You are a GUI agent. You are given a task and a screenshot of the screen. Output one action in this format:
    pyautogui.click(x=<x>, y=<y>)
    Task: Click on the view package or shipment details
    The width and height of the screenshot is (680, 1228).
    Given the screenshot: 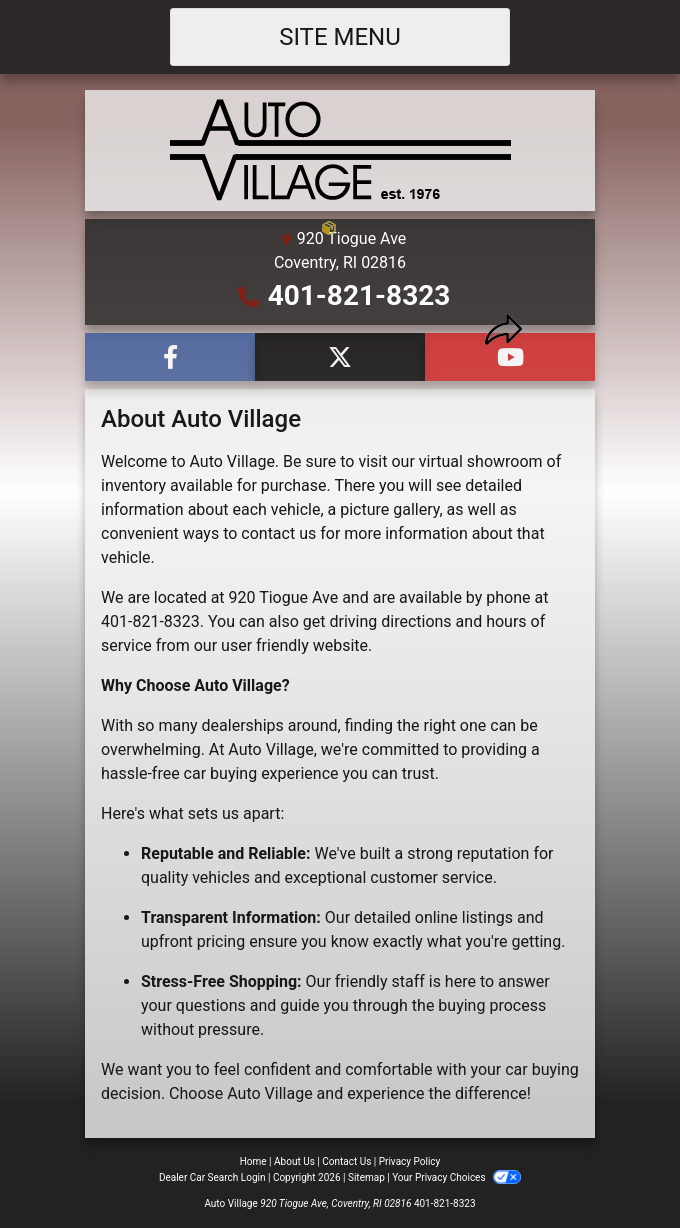 What is the action you would take?
    pyautogui.click(x=329, y=228)
    